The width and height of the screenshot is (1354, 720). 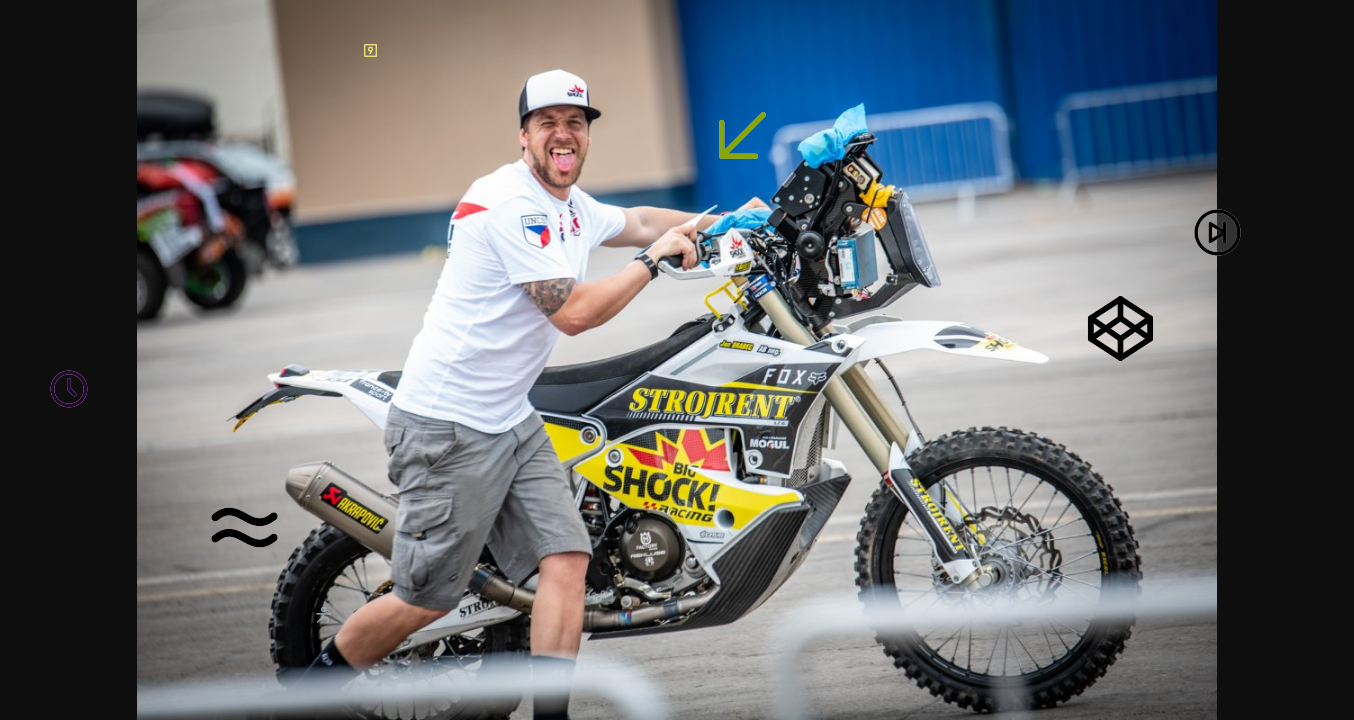 What do you see at coordinates (370, 50) in the screenshot?
I see `select number nine` at bounding box center [370, 50].